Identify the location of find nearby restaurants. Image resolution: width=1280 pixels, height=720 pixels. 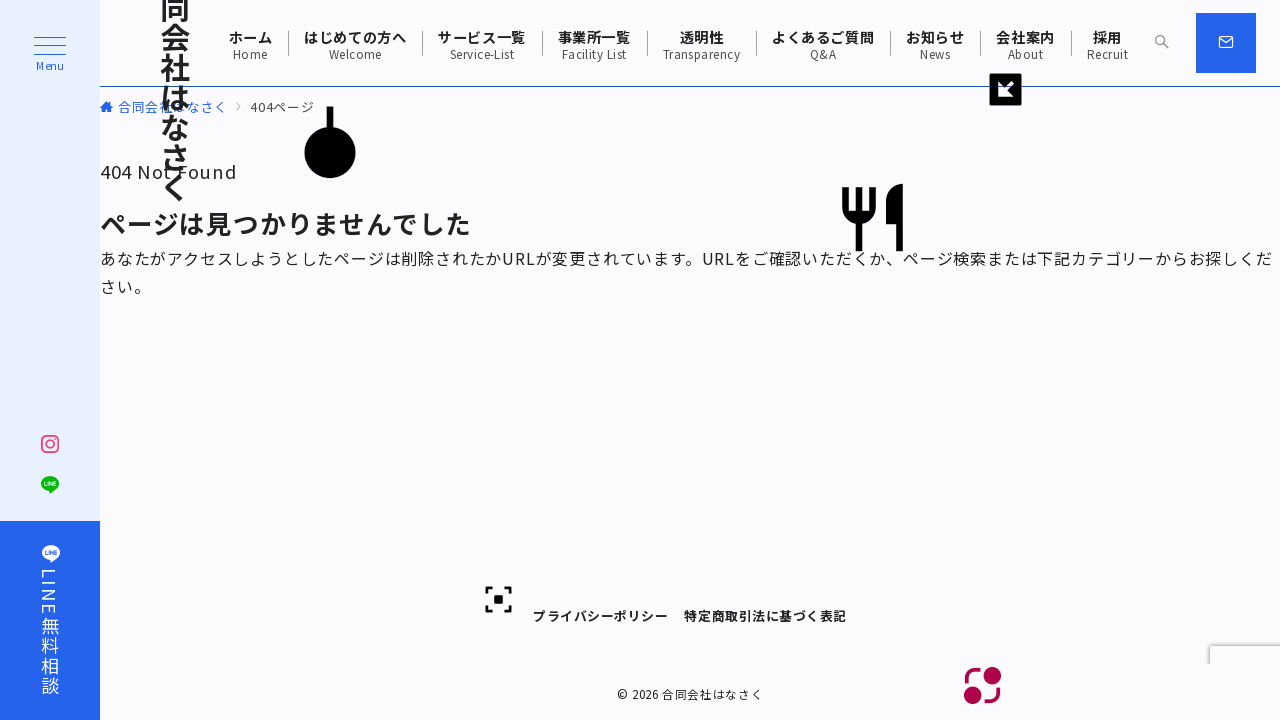
(872, 217).